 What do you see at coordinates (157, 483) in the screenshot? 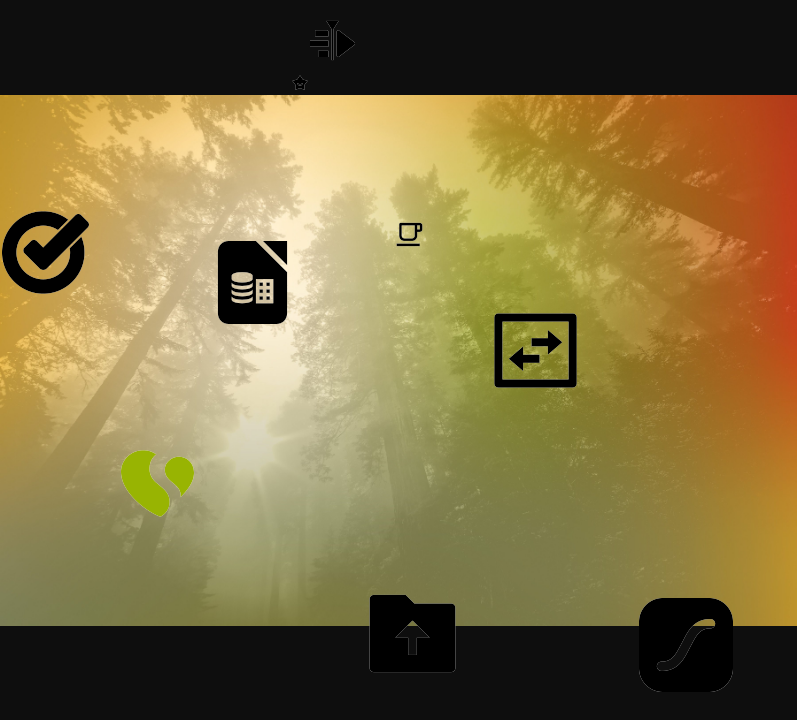
I see `visit the Soriana website or app` at bounding box center [157, 483].